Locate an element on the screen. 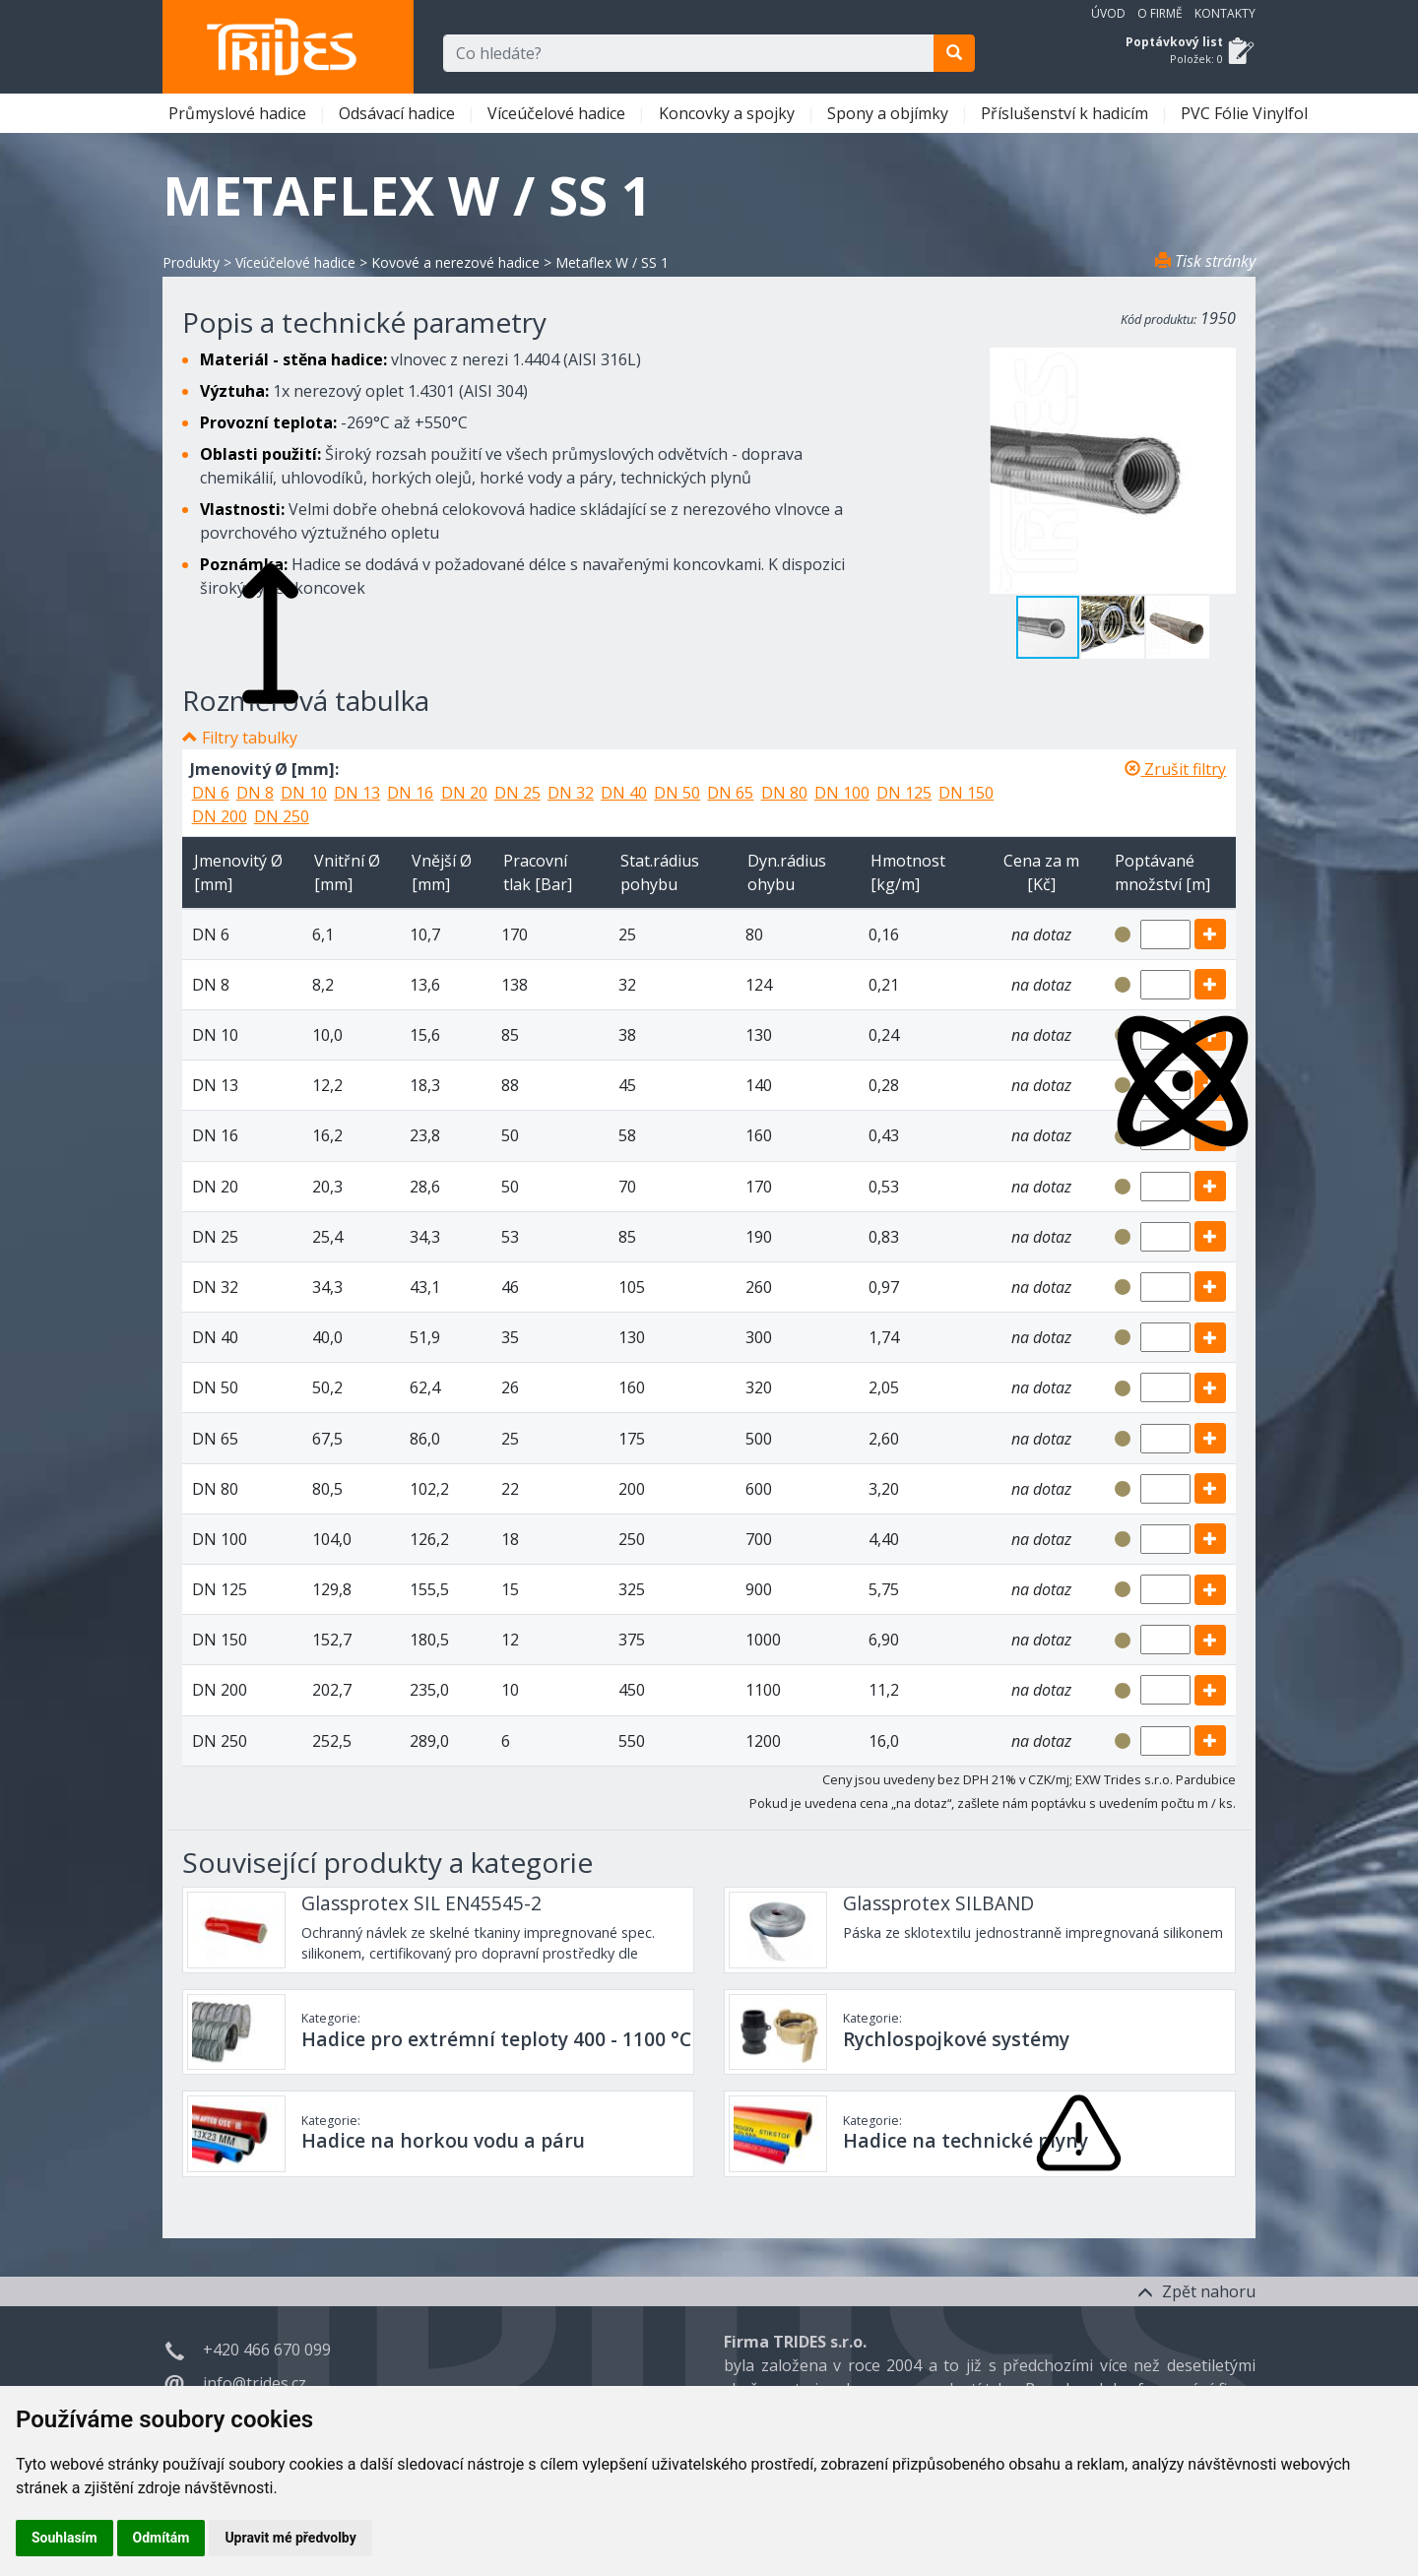 Image resolution: width=1418 pixels, height=2576 pixels. indicates a warning or caution alert is located at coordinates (1078, 2137).